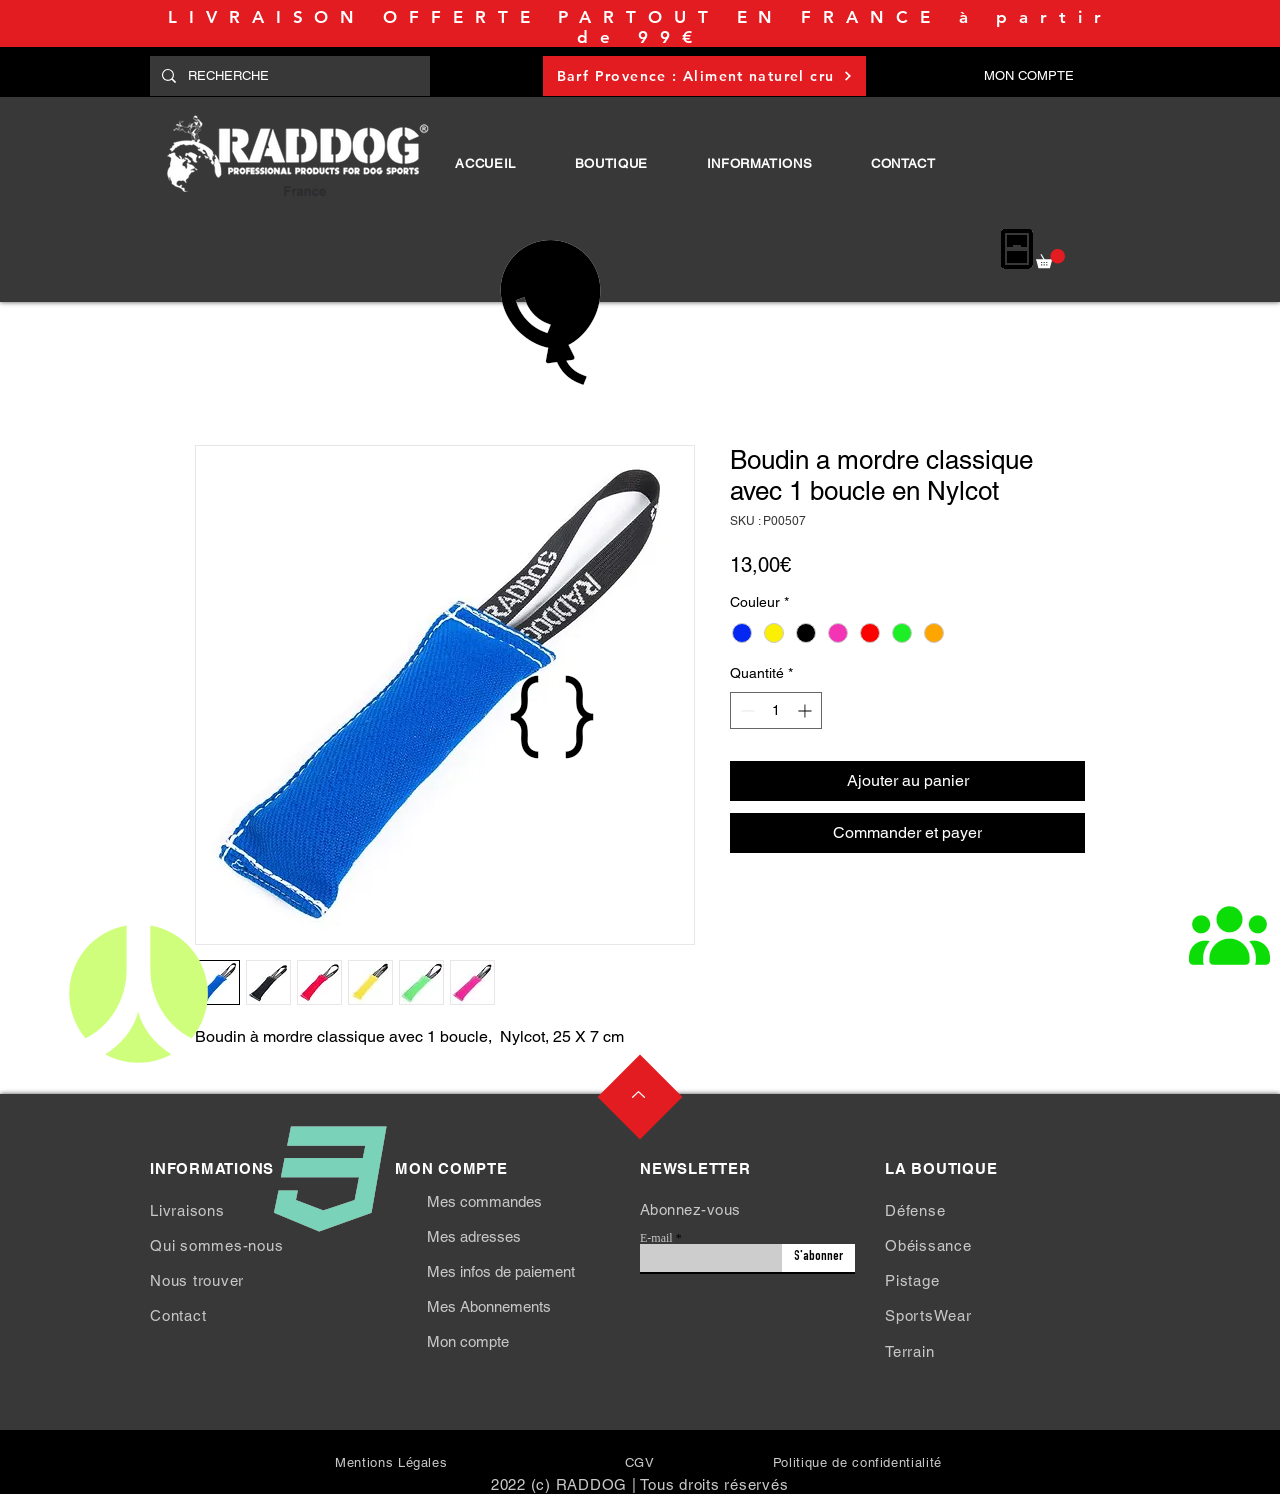  What do you see at coordinates (552, 717) in the screenshot?
I see `indicates a namespace or module in code` at bounding box center [552, 717].